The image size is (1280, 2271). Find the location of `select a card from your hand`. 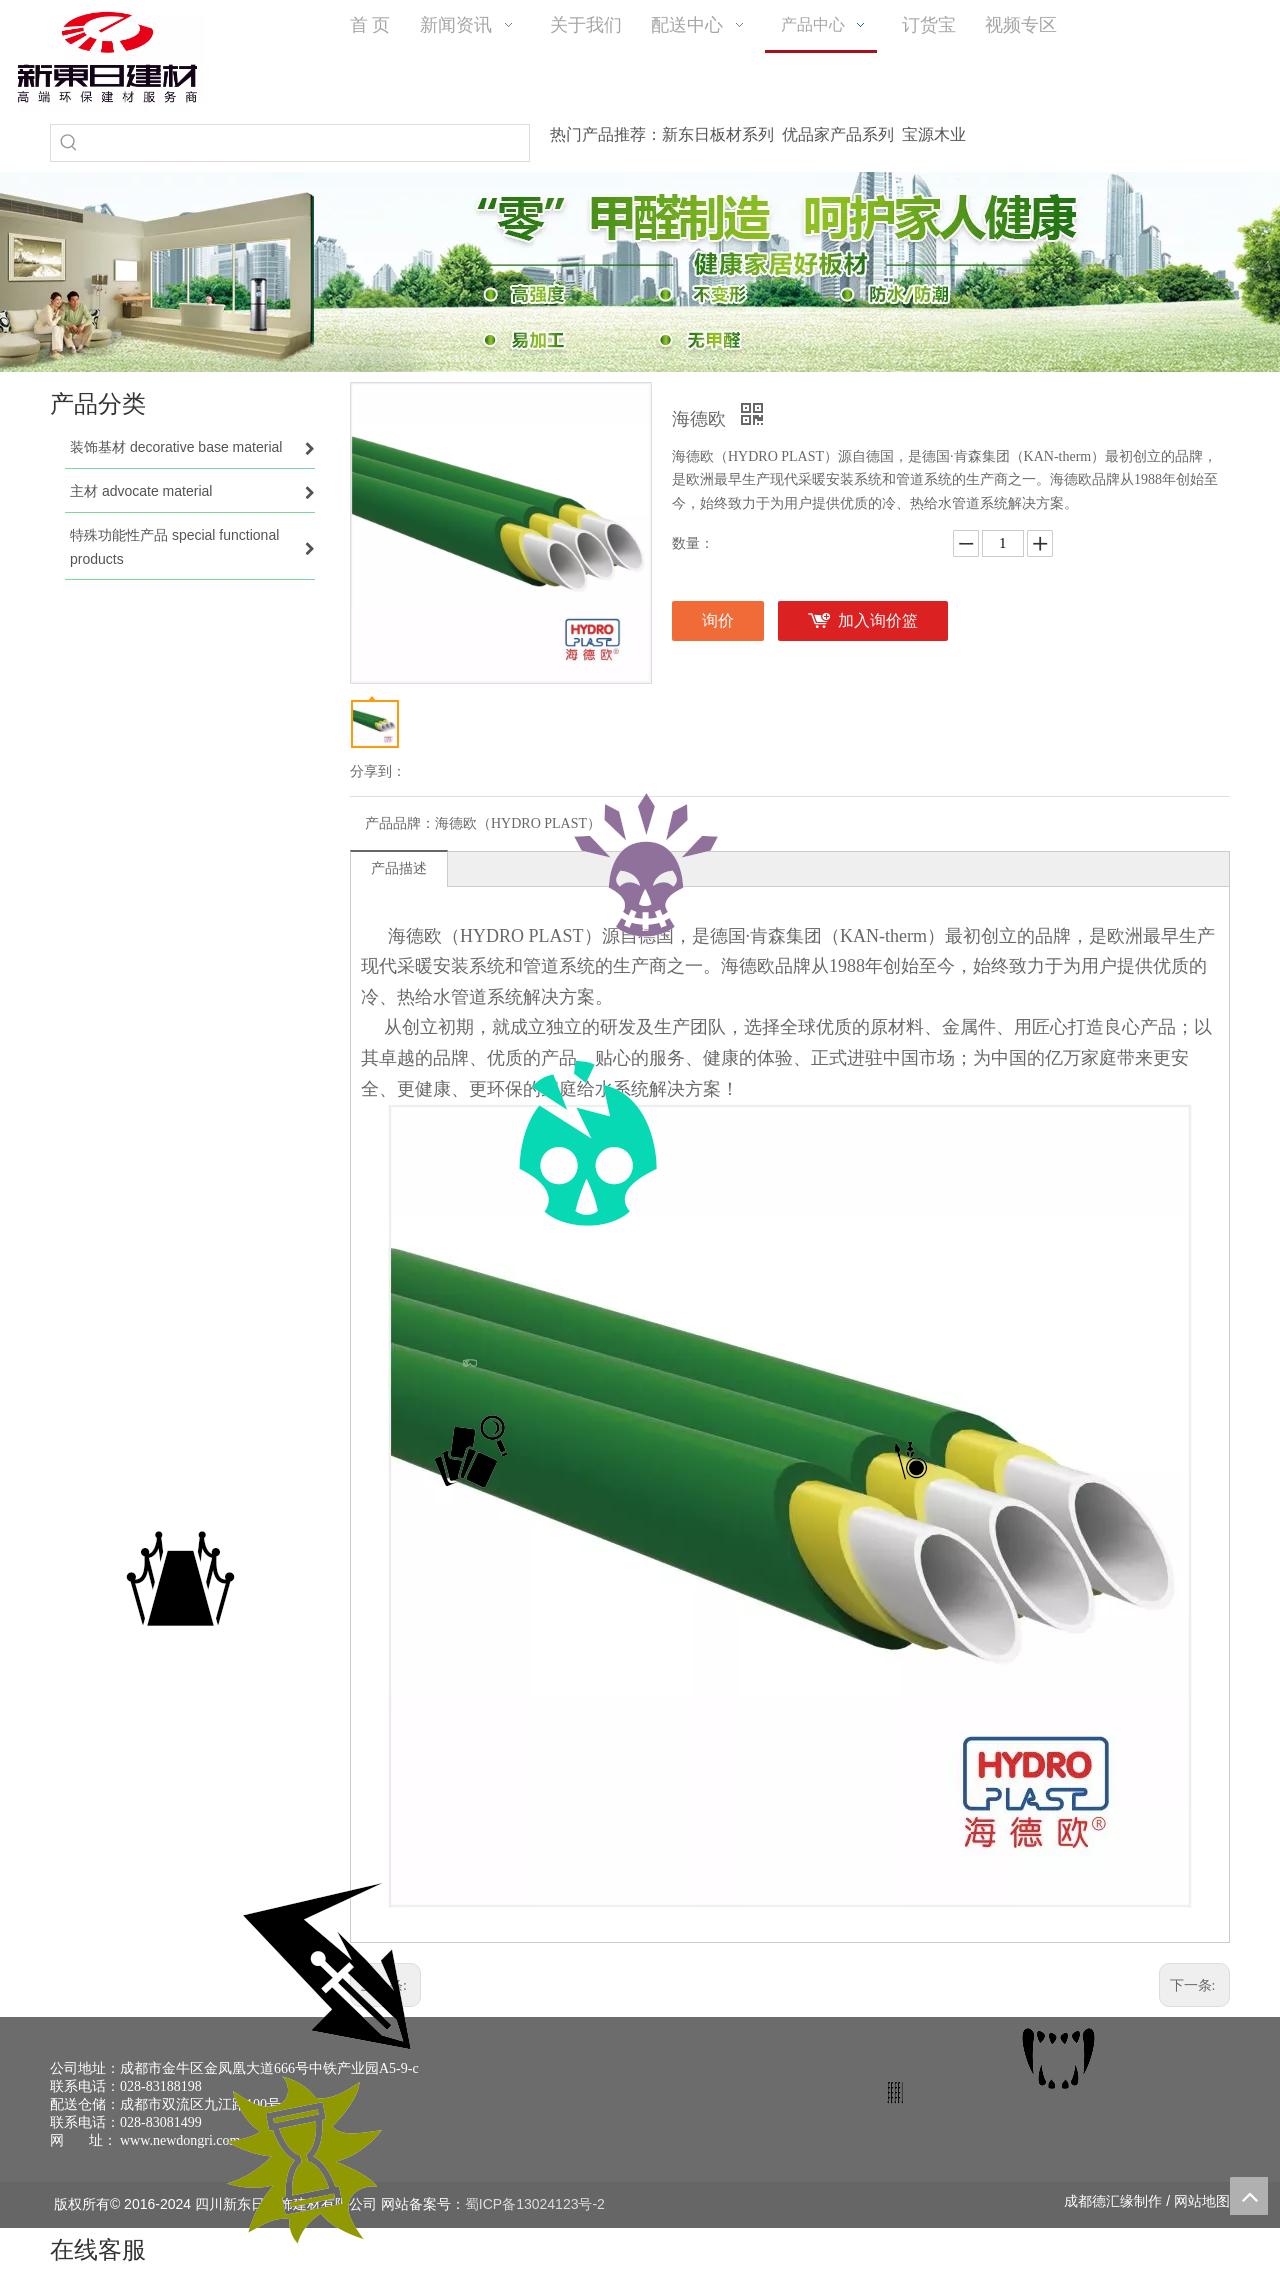

select a card from your hand is located at coordinates (471, 1451).